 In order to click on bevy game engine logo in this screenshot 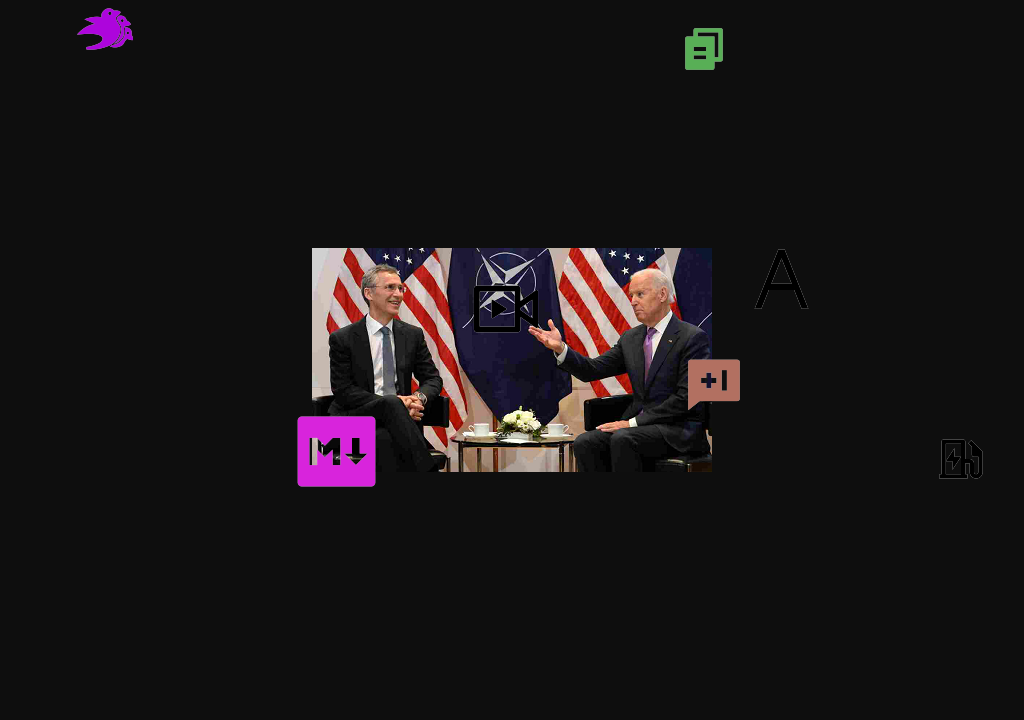, I will do `click(105, 29)`.